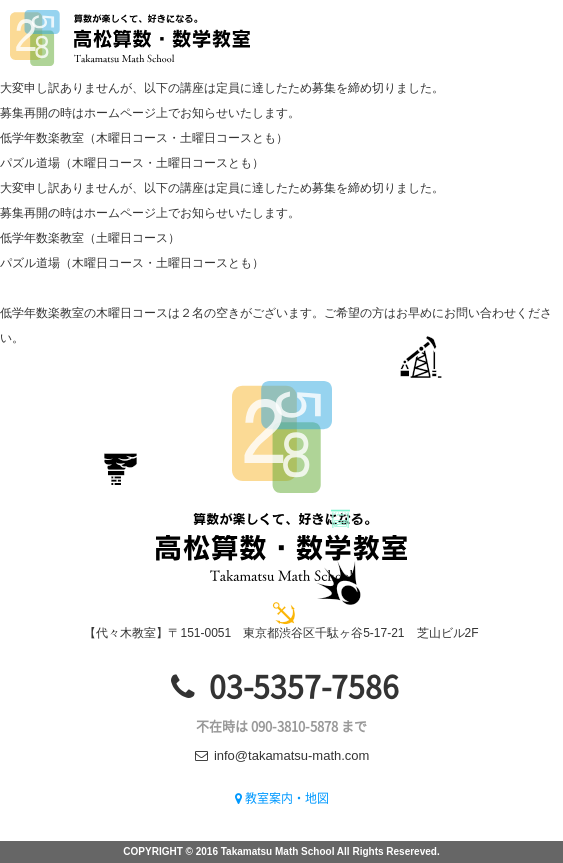 This screenshot has width=563, height=863. What do you see at coordinates (120, 469) in the screenshot?
I see `indicates a fireplace or heating feature` at bounding box center [120, 469].